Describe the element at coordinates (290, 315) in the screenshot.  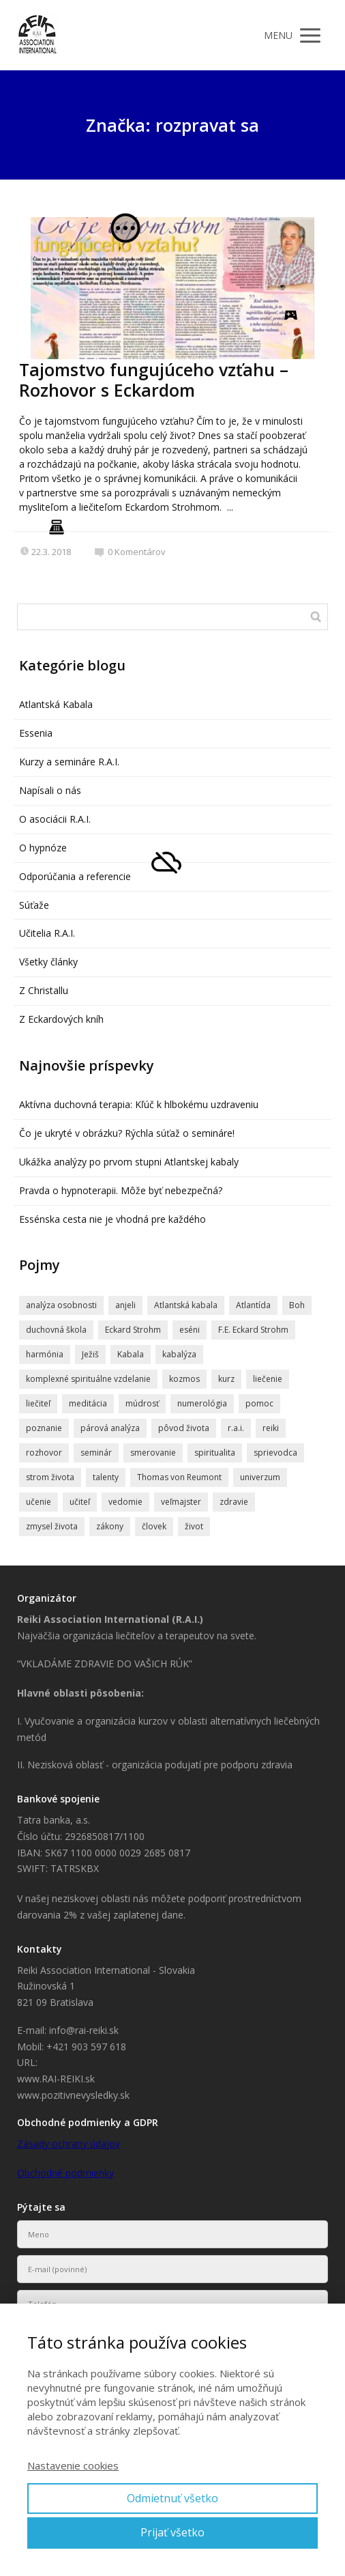
I see `access gaming or esports features` at that location.